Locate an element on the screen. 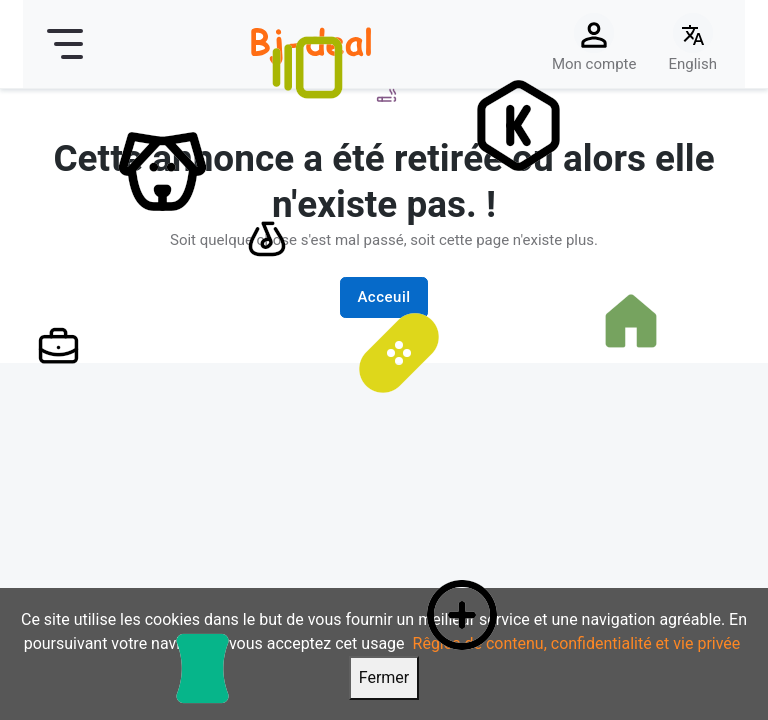 The width and height of the screenshot is (768, 720). indicates a keyboard shortcut or hotkey is located at coordinates (518, 125).